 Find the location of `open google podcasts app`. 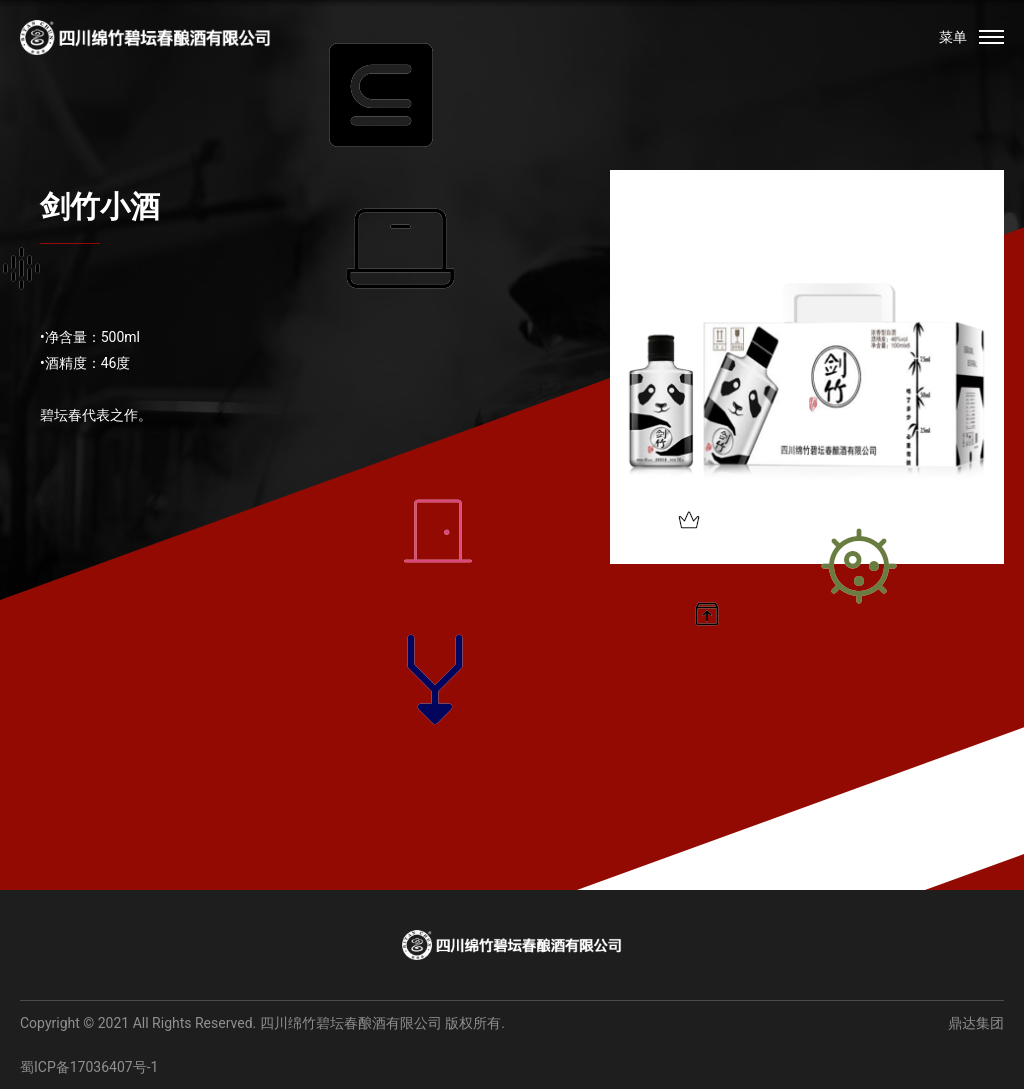

open google podcasts app is located at coordinates (21, 268).